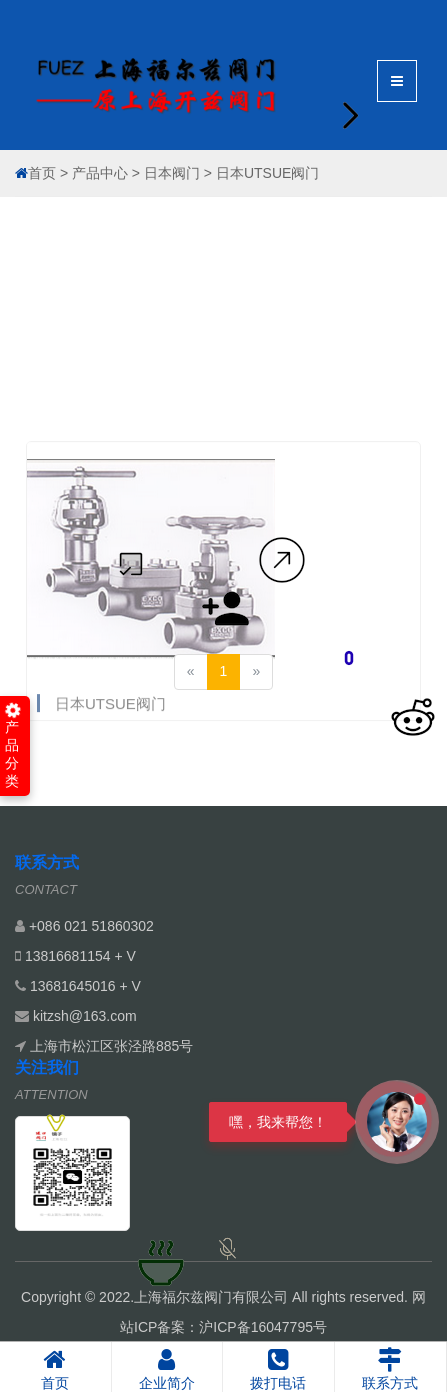  What do you see at coordinates (349, 115) in the screenshot?
I see `navigate to the next item or screen` at bounding box center [349, 115].